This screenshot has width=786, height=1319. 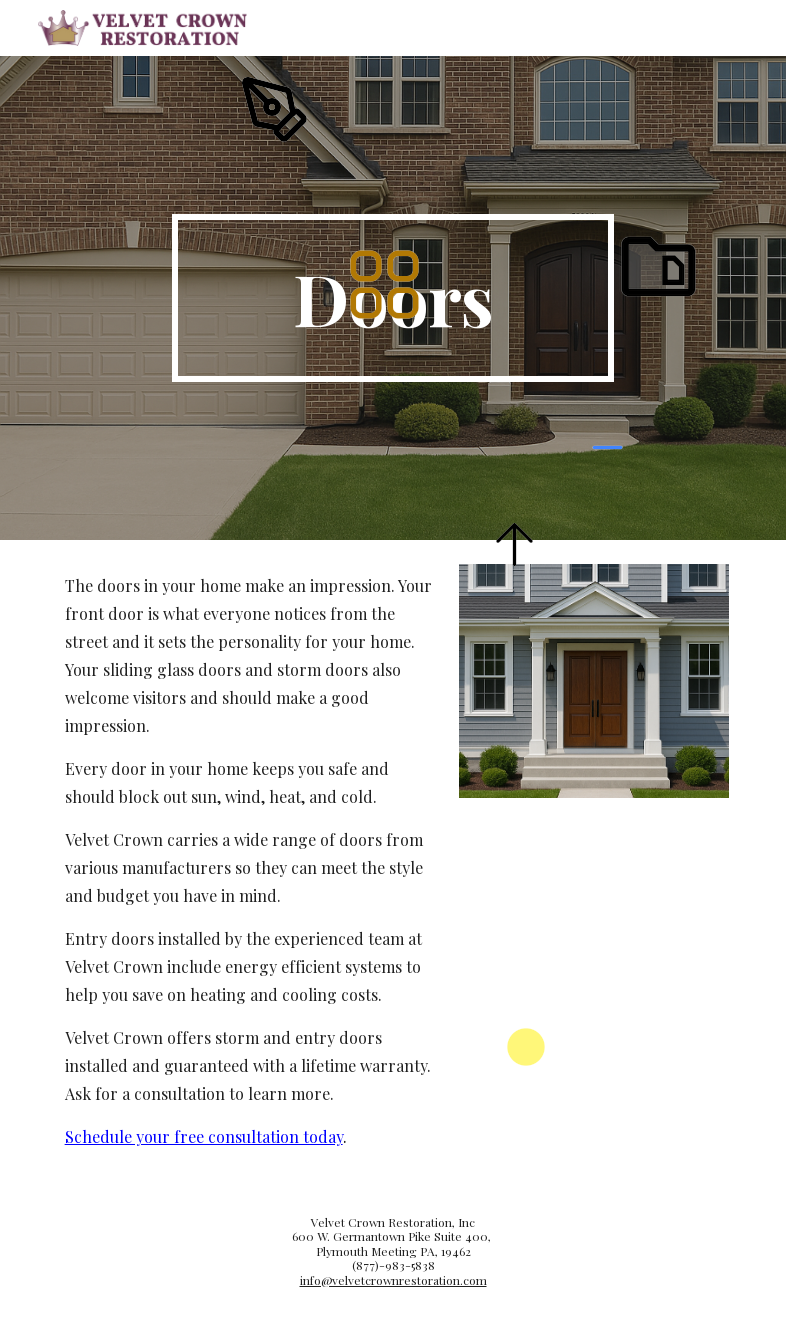 I want to click on access vector drawing tools, so click(x=275, y=110).